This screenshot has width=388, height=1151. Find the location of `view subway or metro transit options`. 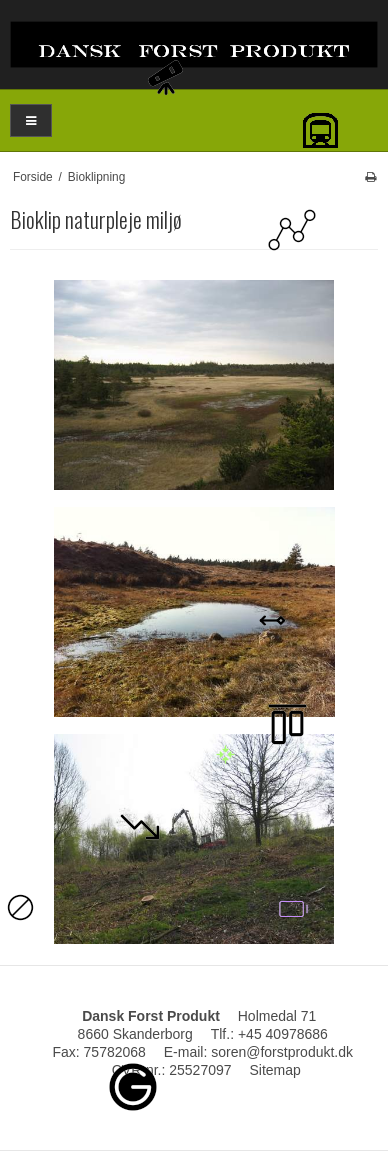

view subway or metro transit options is located at coordinates (320, 130).